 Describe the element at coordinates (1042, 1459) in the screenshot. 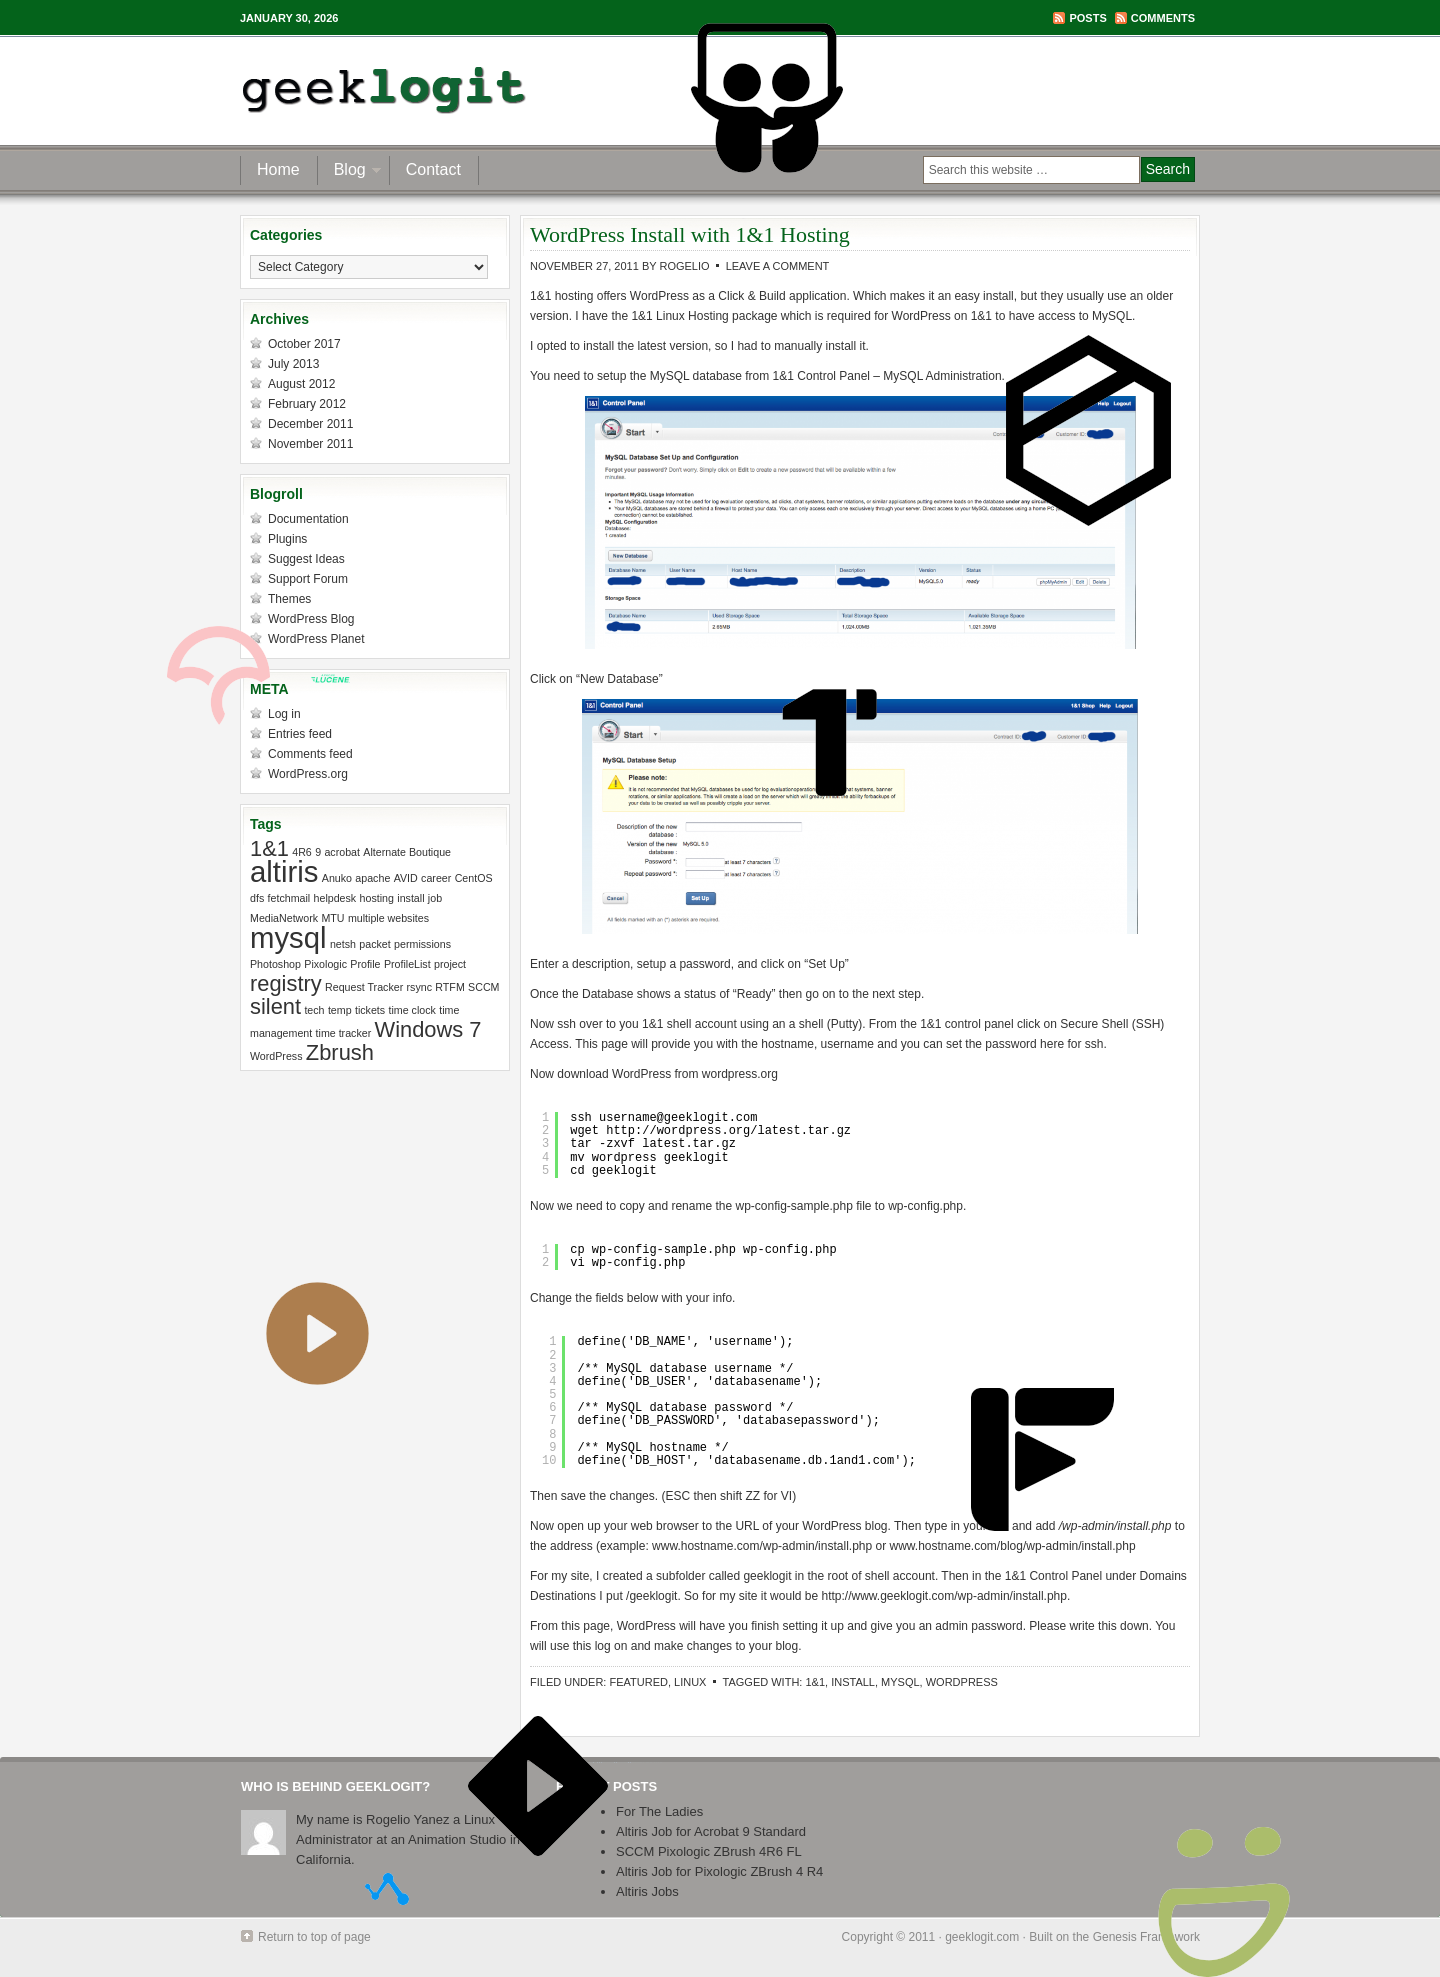

I see `open FreeTube app` at that location.